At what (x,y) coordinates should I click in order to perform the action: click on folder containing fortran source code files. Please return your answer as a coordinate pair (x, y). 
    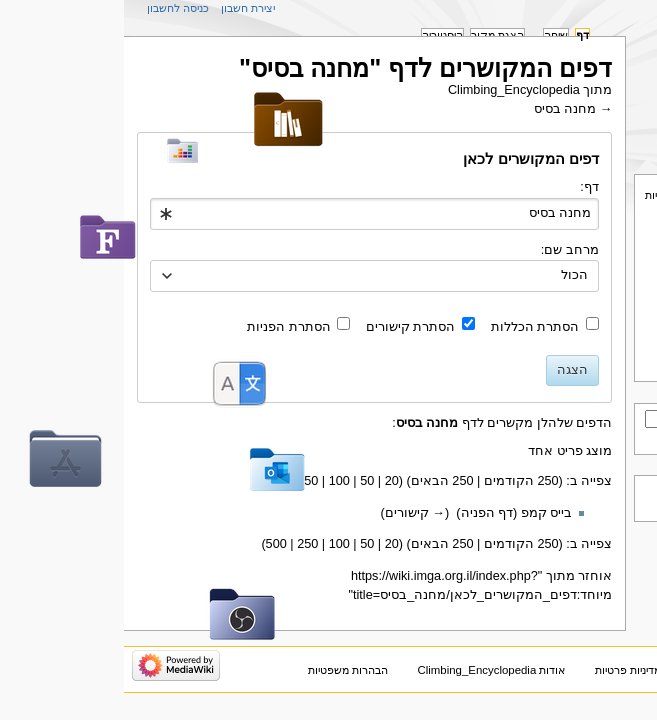
    Looking at the image, I should click on (107, 238).